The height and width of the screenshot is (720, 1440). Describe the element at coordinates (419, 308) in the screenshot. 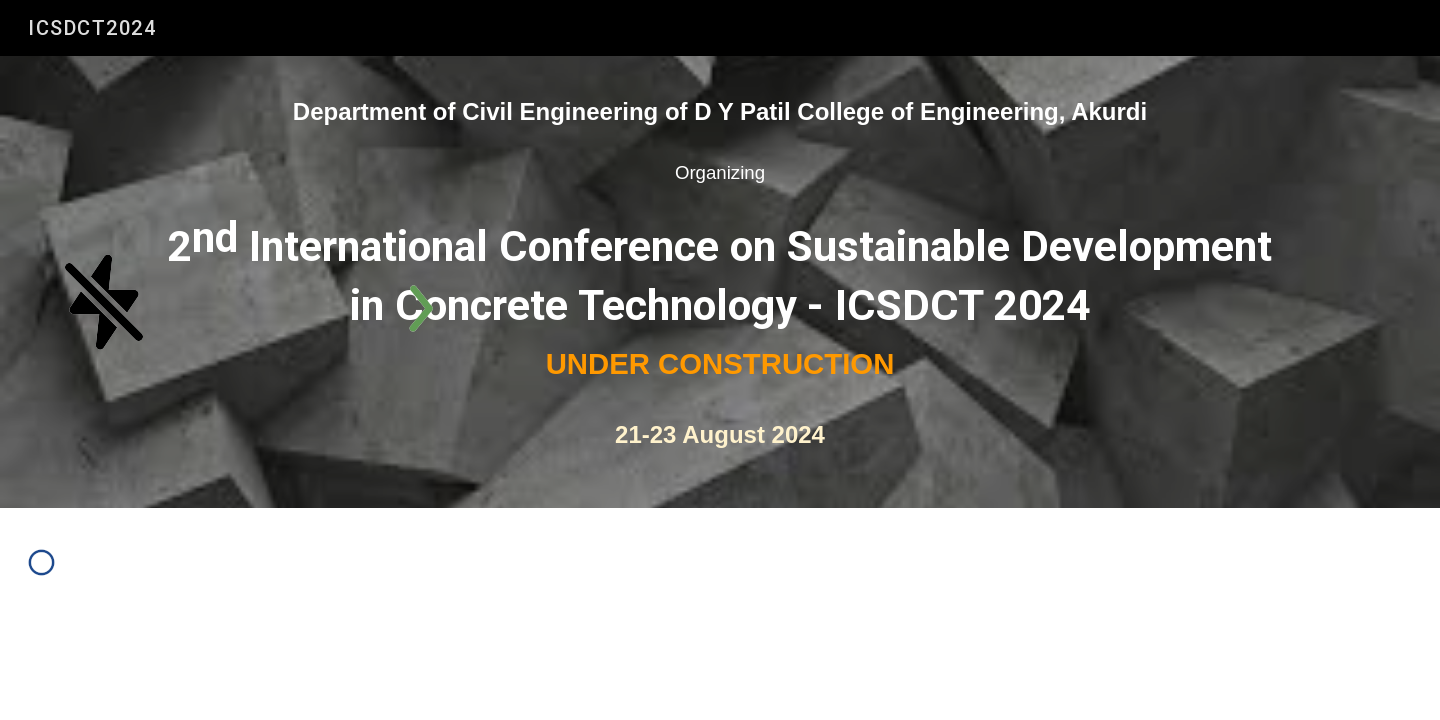

I see `navigate to the next item or screen` at that location.